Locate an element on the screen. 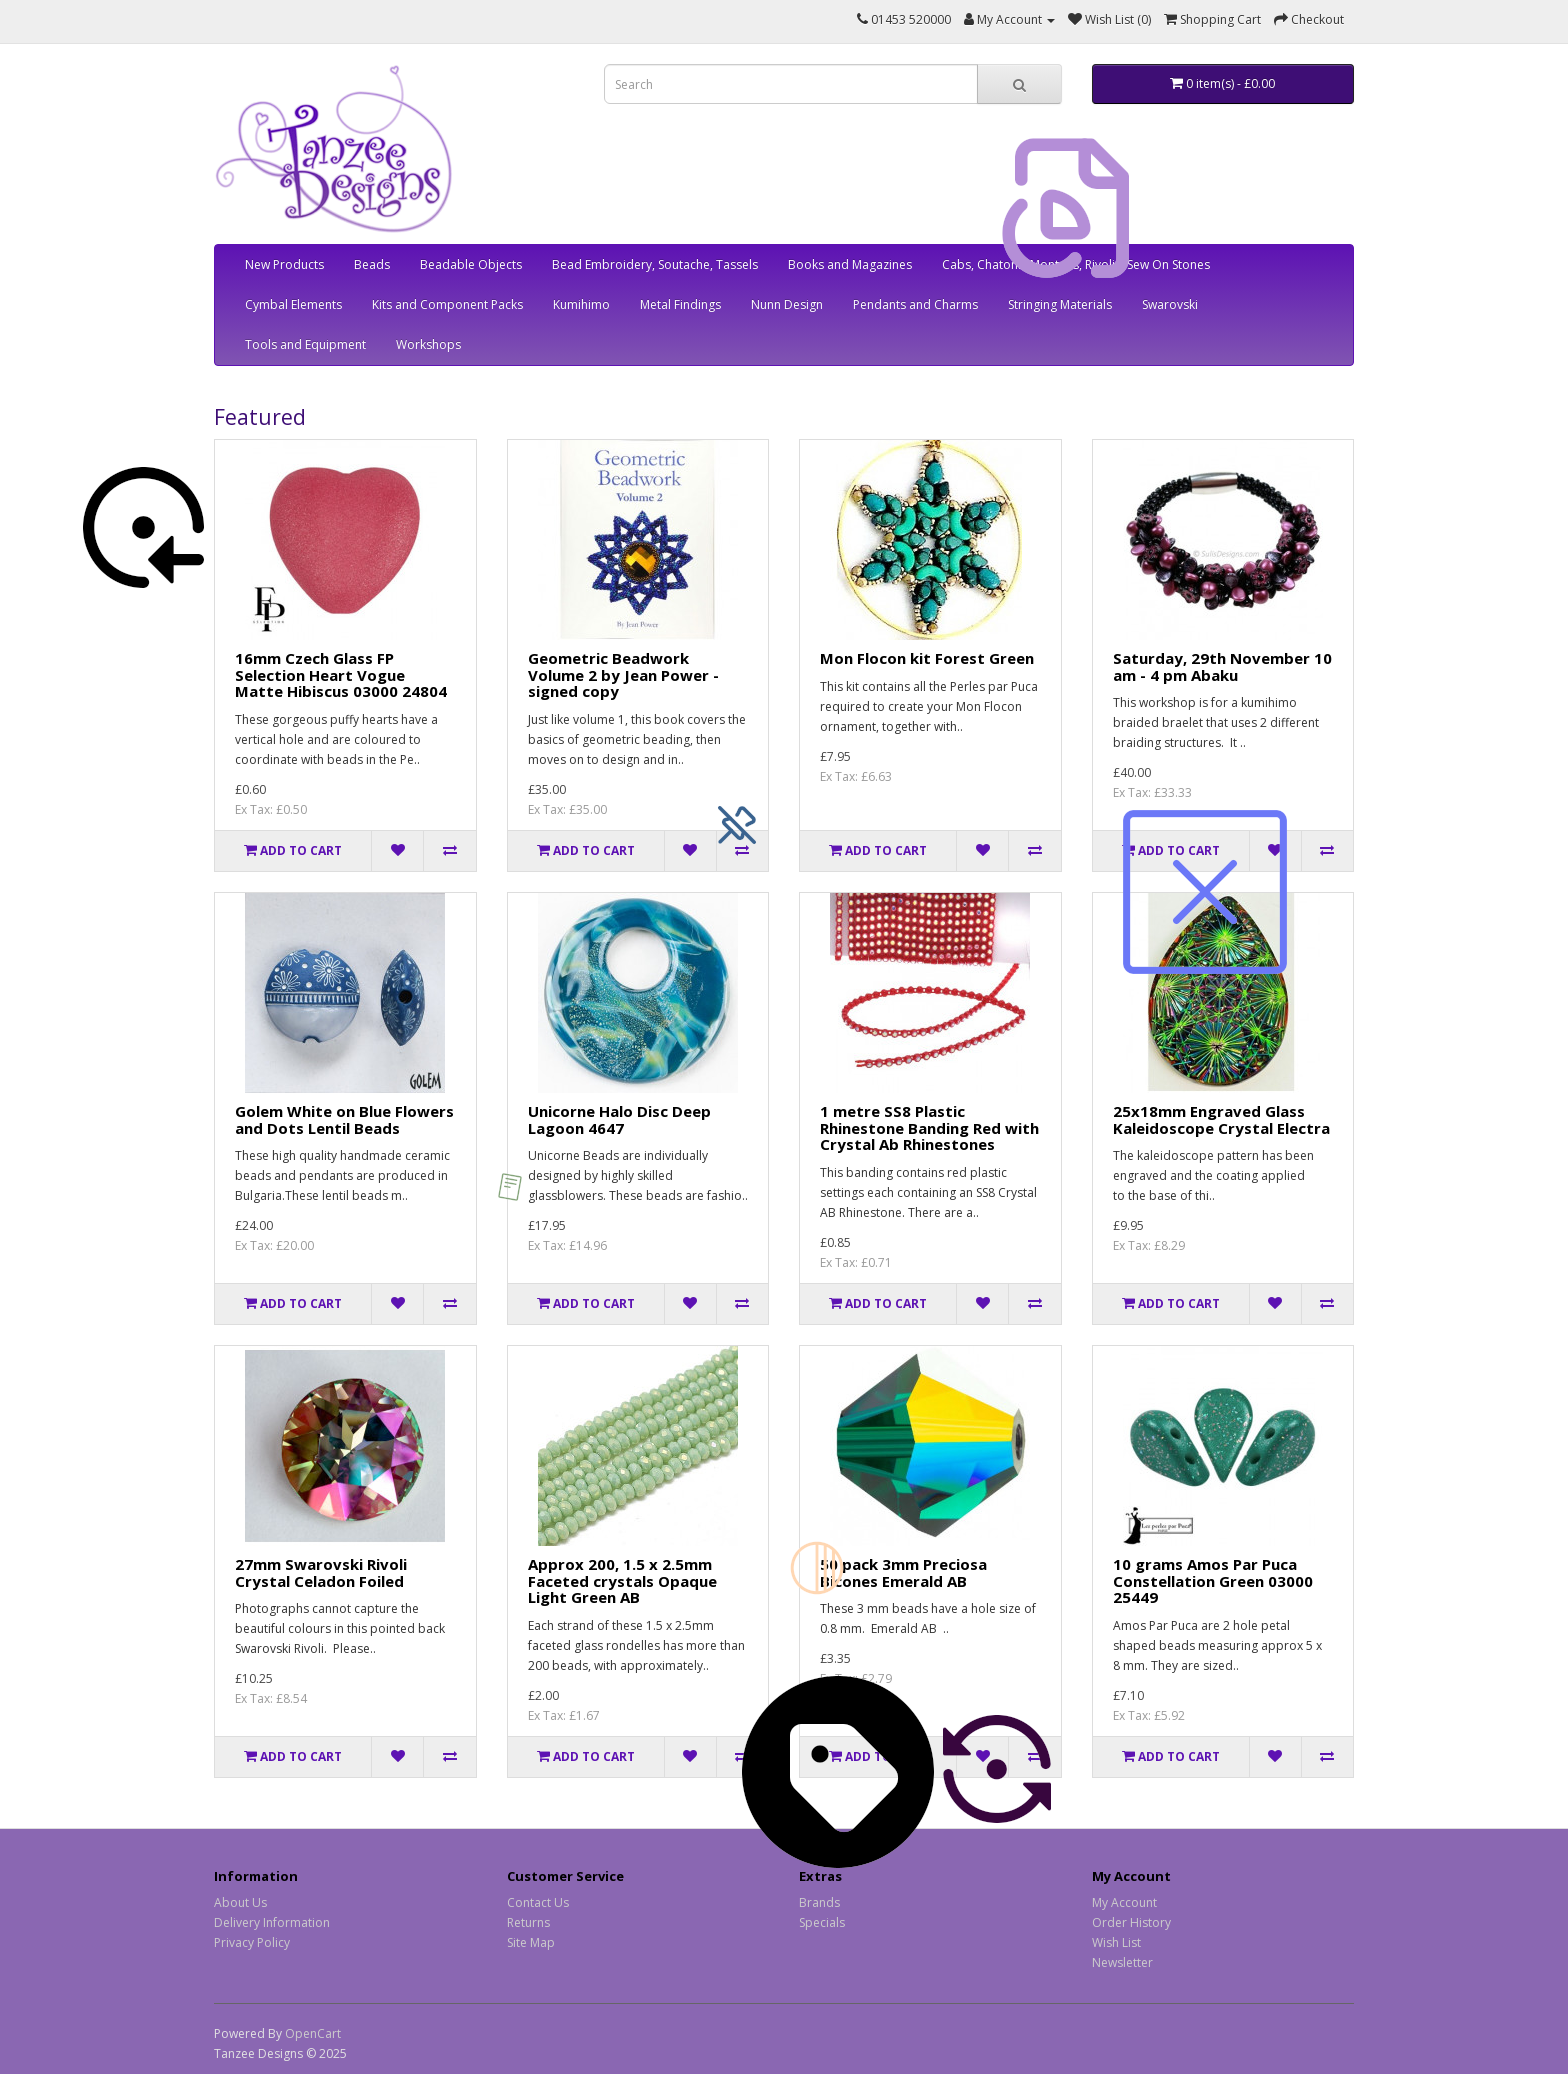 The image size is (1568, 2074). close or dismiss a modal window is located at coordinates (1205, 892).